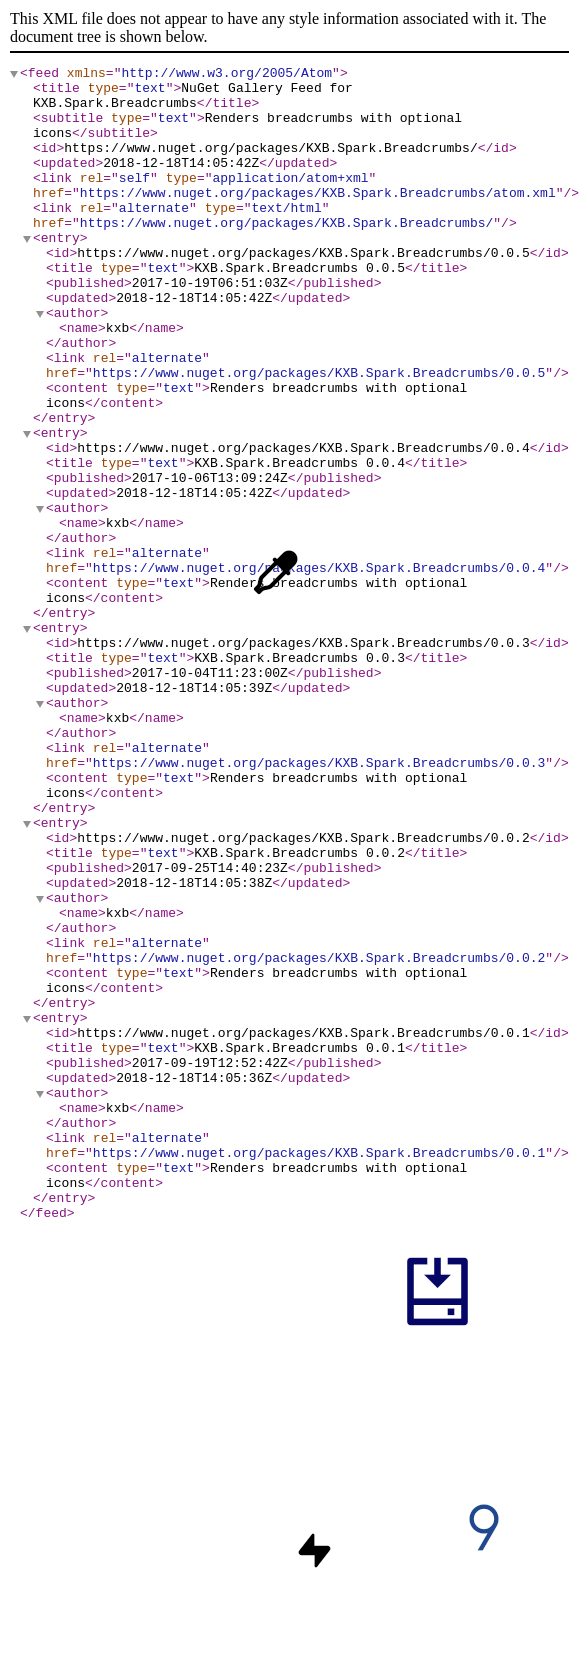 Image resolution: width=579 pixels, height=1668 pixels. I want to click on pick a color from the screen, so click(275, 572).